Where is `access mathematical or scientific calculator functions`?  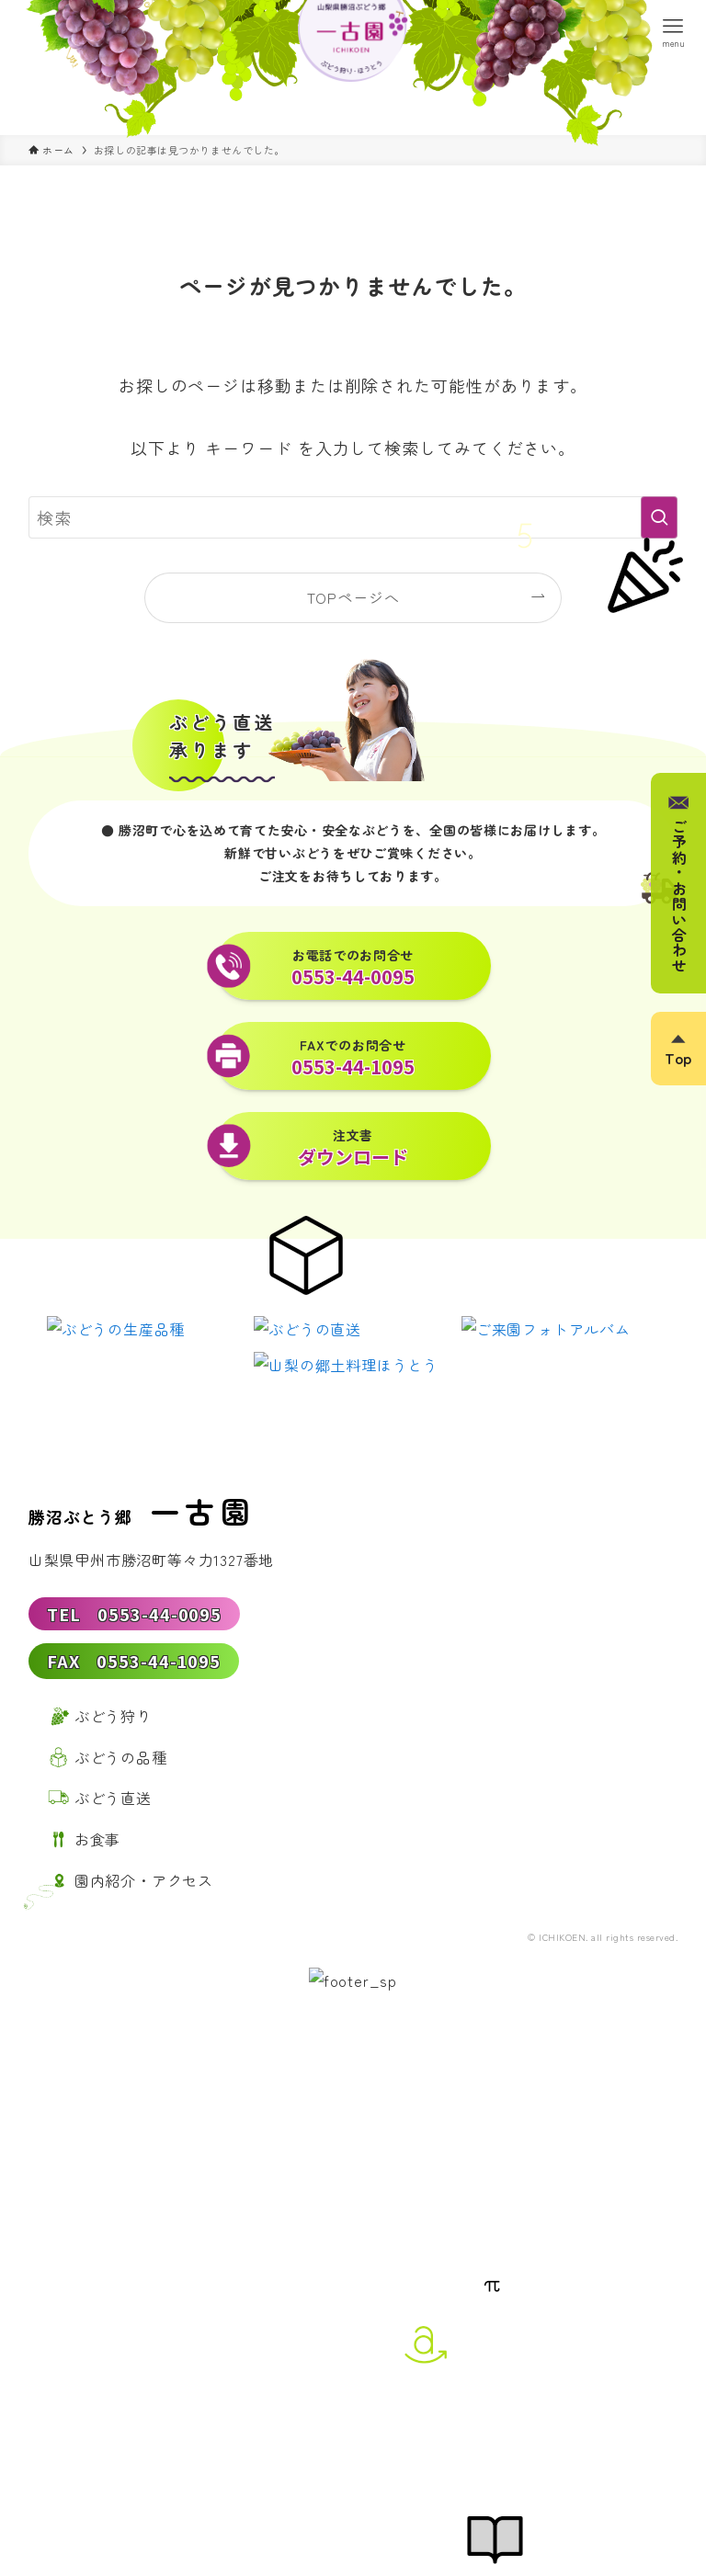
access mathematical or scientific calculator functions is located at coordinates (492, 2286).